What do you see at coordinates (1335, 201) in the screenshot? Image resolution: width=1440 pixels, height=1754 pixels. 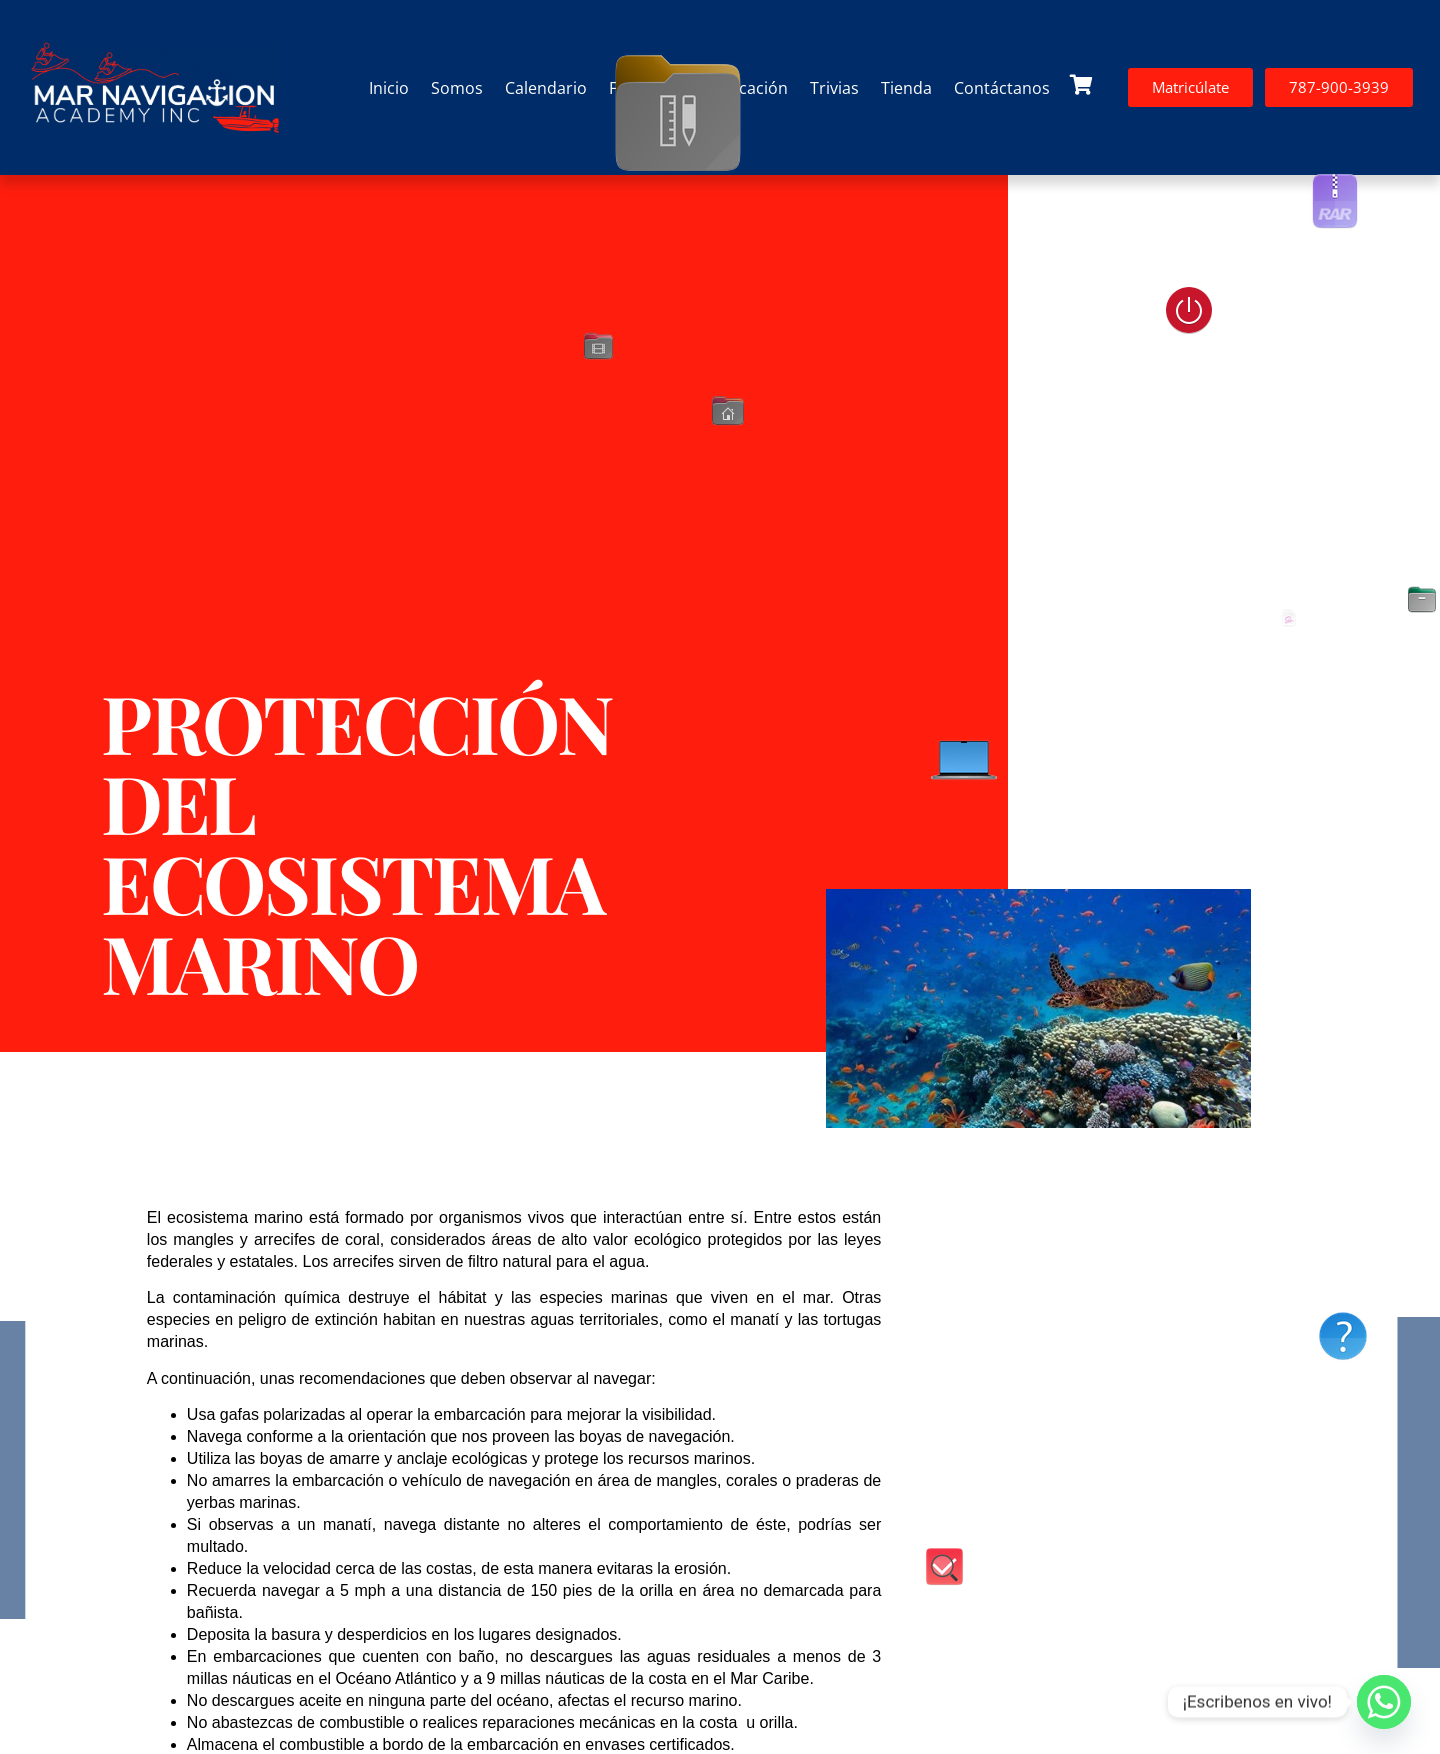 I see `a compressed RAR archive file` at bounding box center [1335, 201].